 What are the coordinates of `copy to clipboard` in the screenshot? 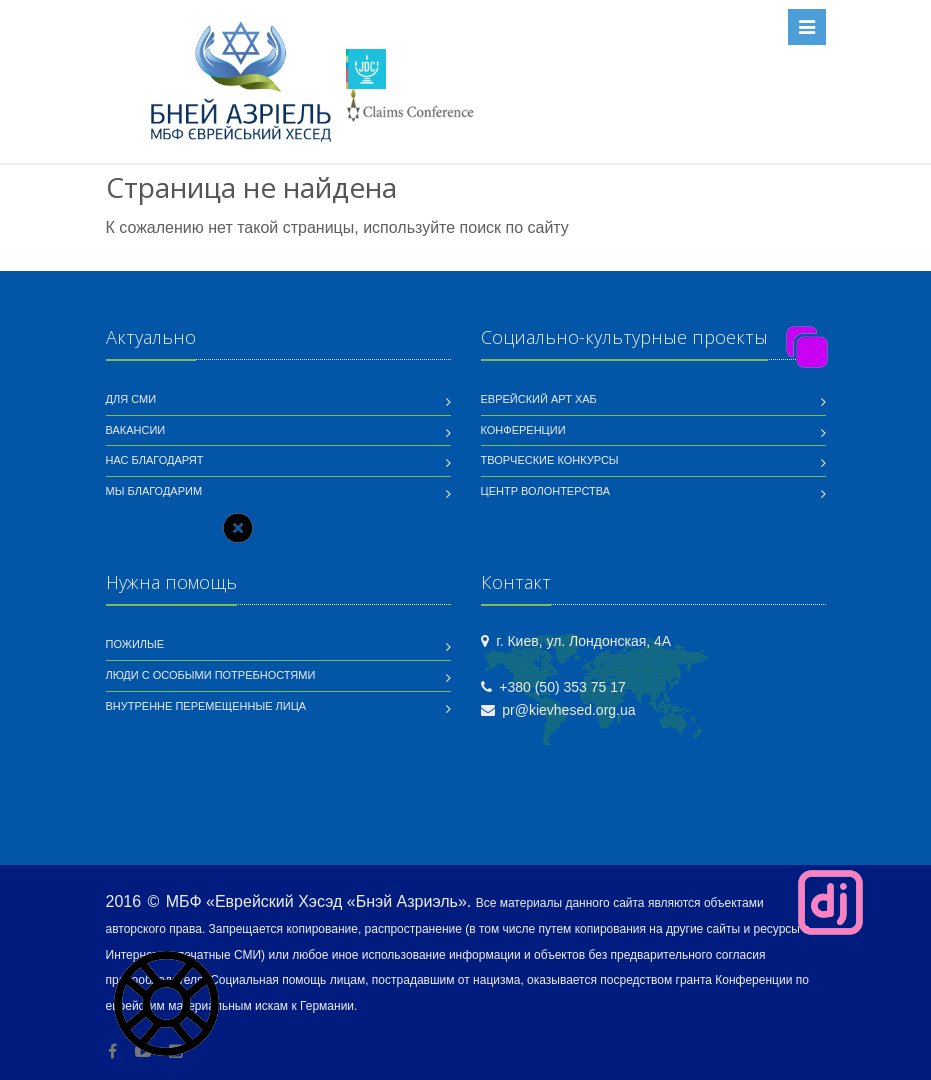 It's located at (807, 347).